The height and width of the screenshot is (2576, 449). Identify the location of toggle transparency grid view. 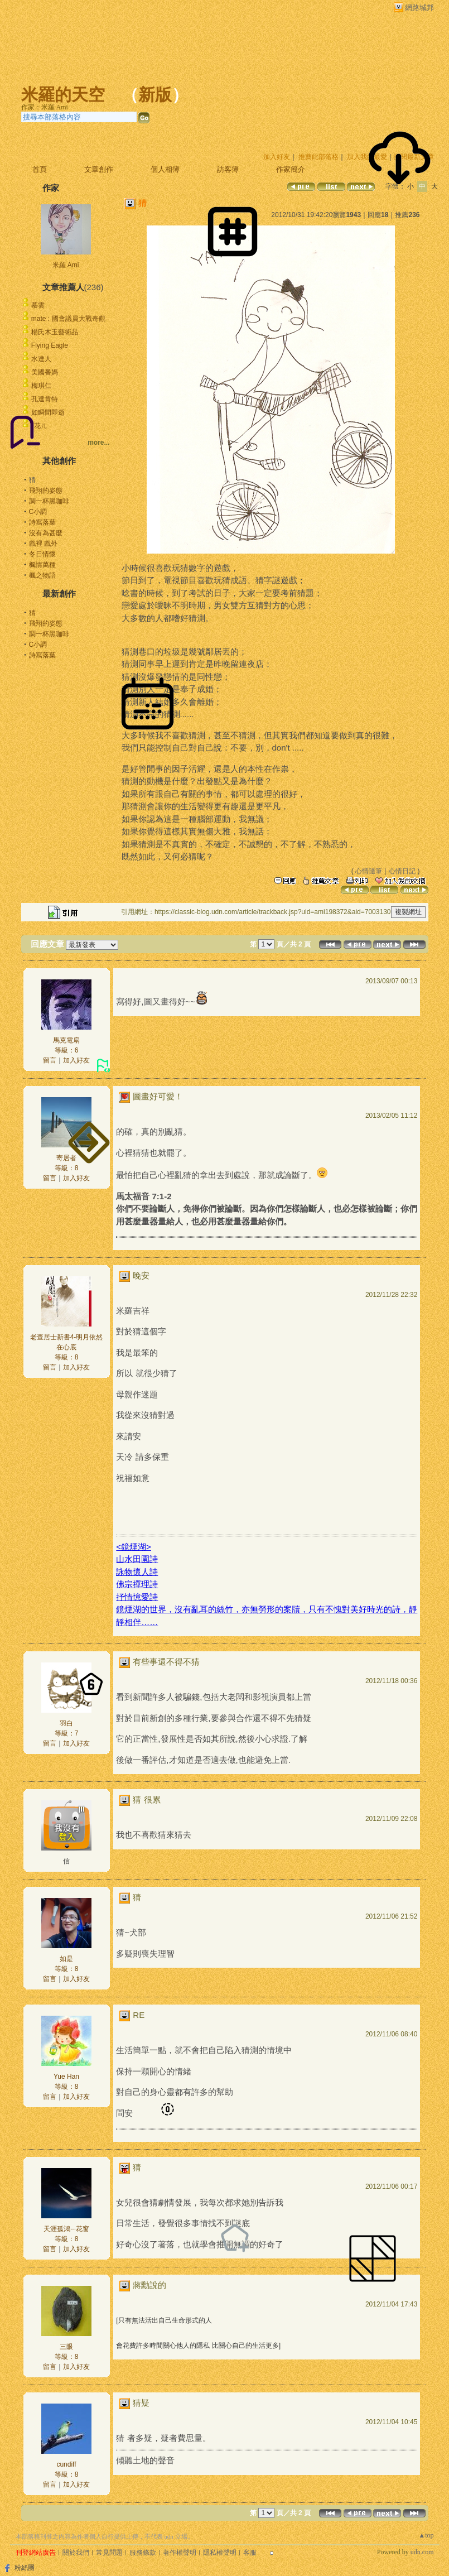
(373, 2258).